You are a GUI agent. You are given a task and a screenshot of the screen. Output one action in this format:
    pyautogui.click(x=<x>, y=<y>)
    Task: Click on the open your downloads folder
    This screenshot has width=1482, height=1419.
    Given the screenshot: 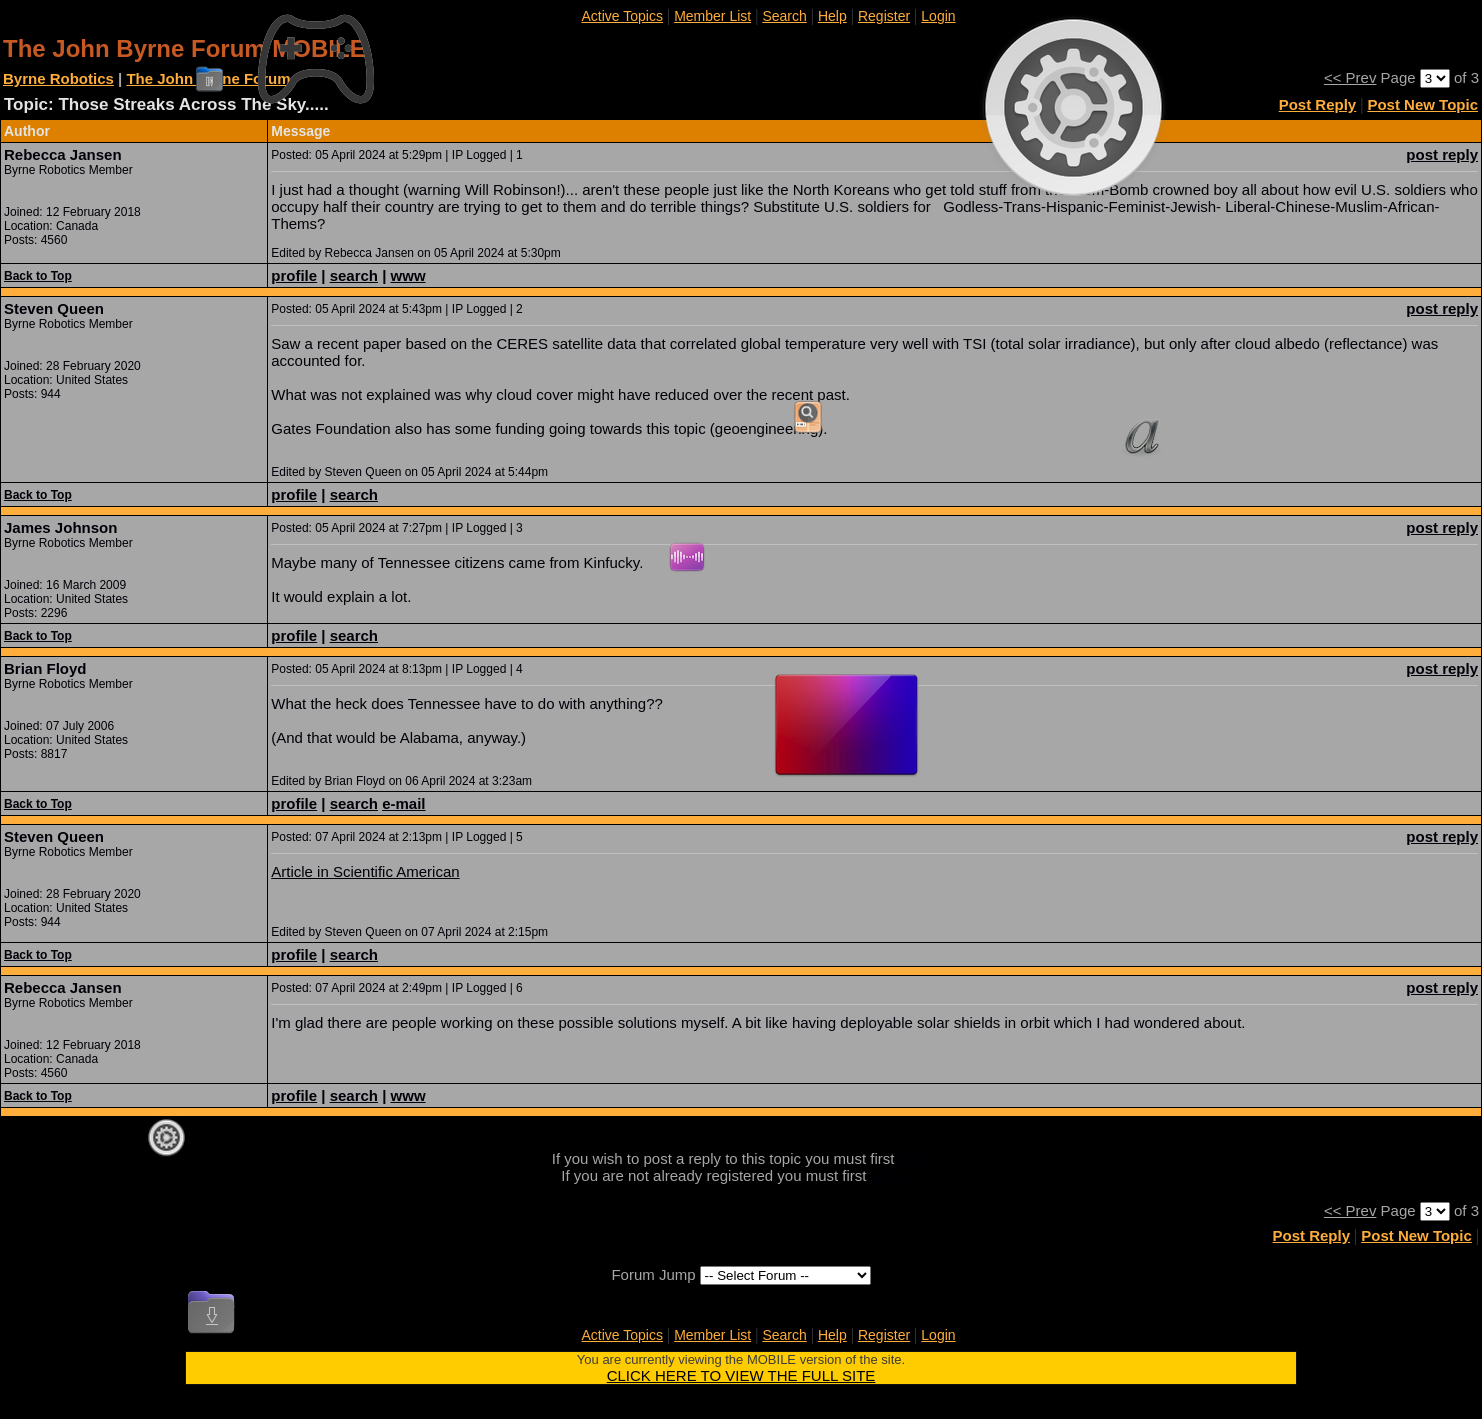 What is the action you would take?
    pyautogui.click(x=211, y=1312)
    